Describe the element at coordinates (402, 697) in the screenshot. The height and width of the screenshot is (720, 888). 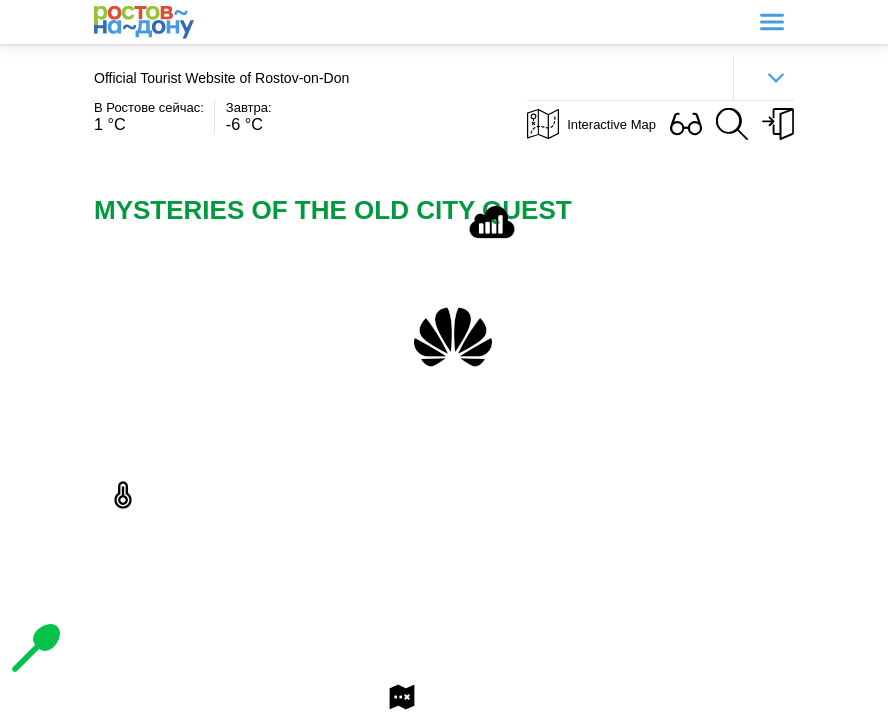
I see `view treasure map or hidden location` at that location.